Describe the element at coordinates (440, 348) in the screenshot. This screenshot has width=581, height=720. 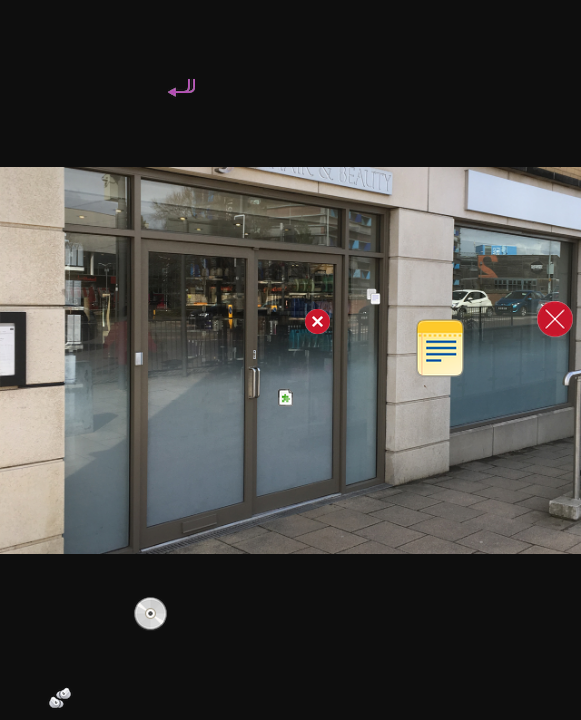
I see `open the notes application` at that location.